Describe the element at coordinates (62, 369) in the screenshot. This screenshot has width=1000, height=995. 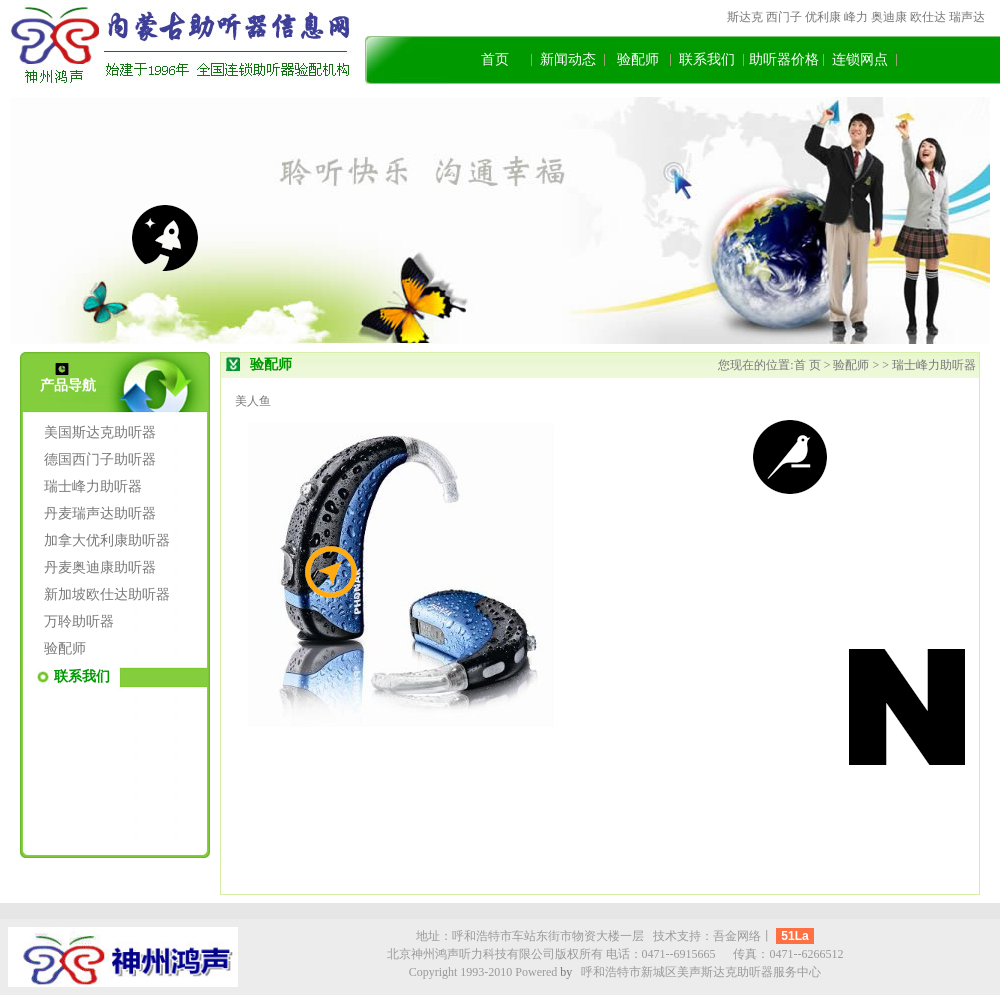
I see `view business analytics dashboard` at that location.